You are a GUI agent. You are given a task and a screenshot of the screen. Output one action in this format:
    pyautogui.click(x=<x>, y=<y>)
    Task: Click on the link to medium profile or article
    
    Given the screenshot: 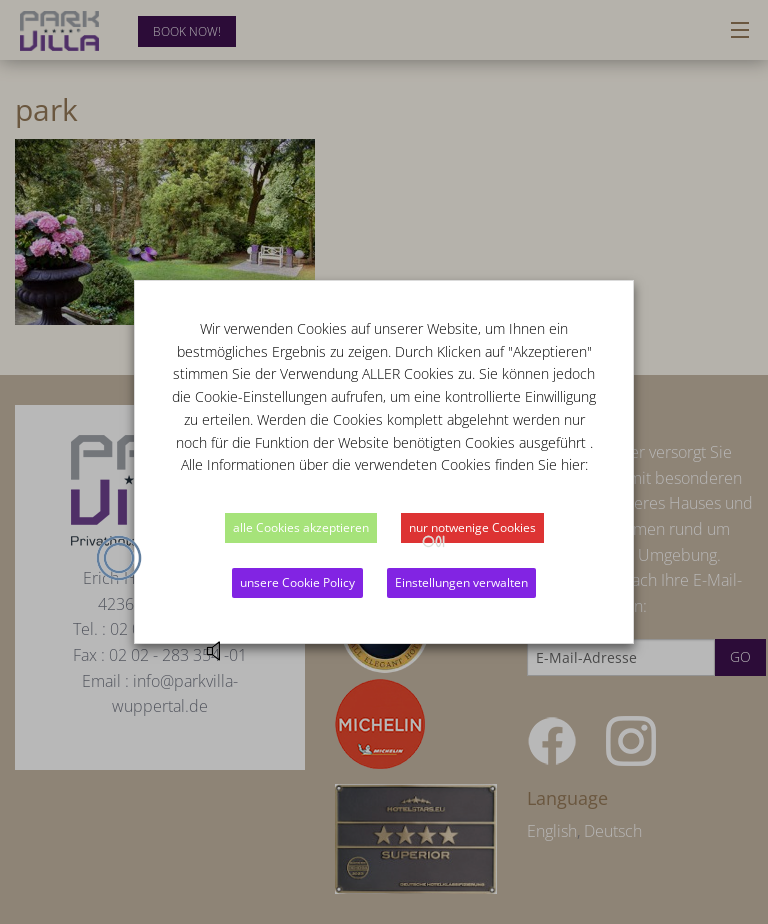 What is the action you would take?
    pyautogui.click(x=433, y=541)
    